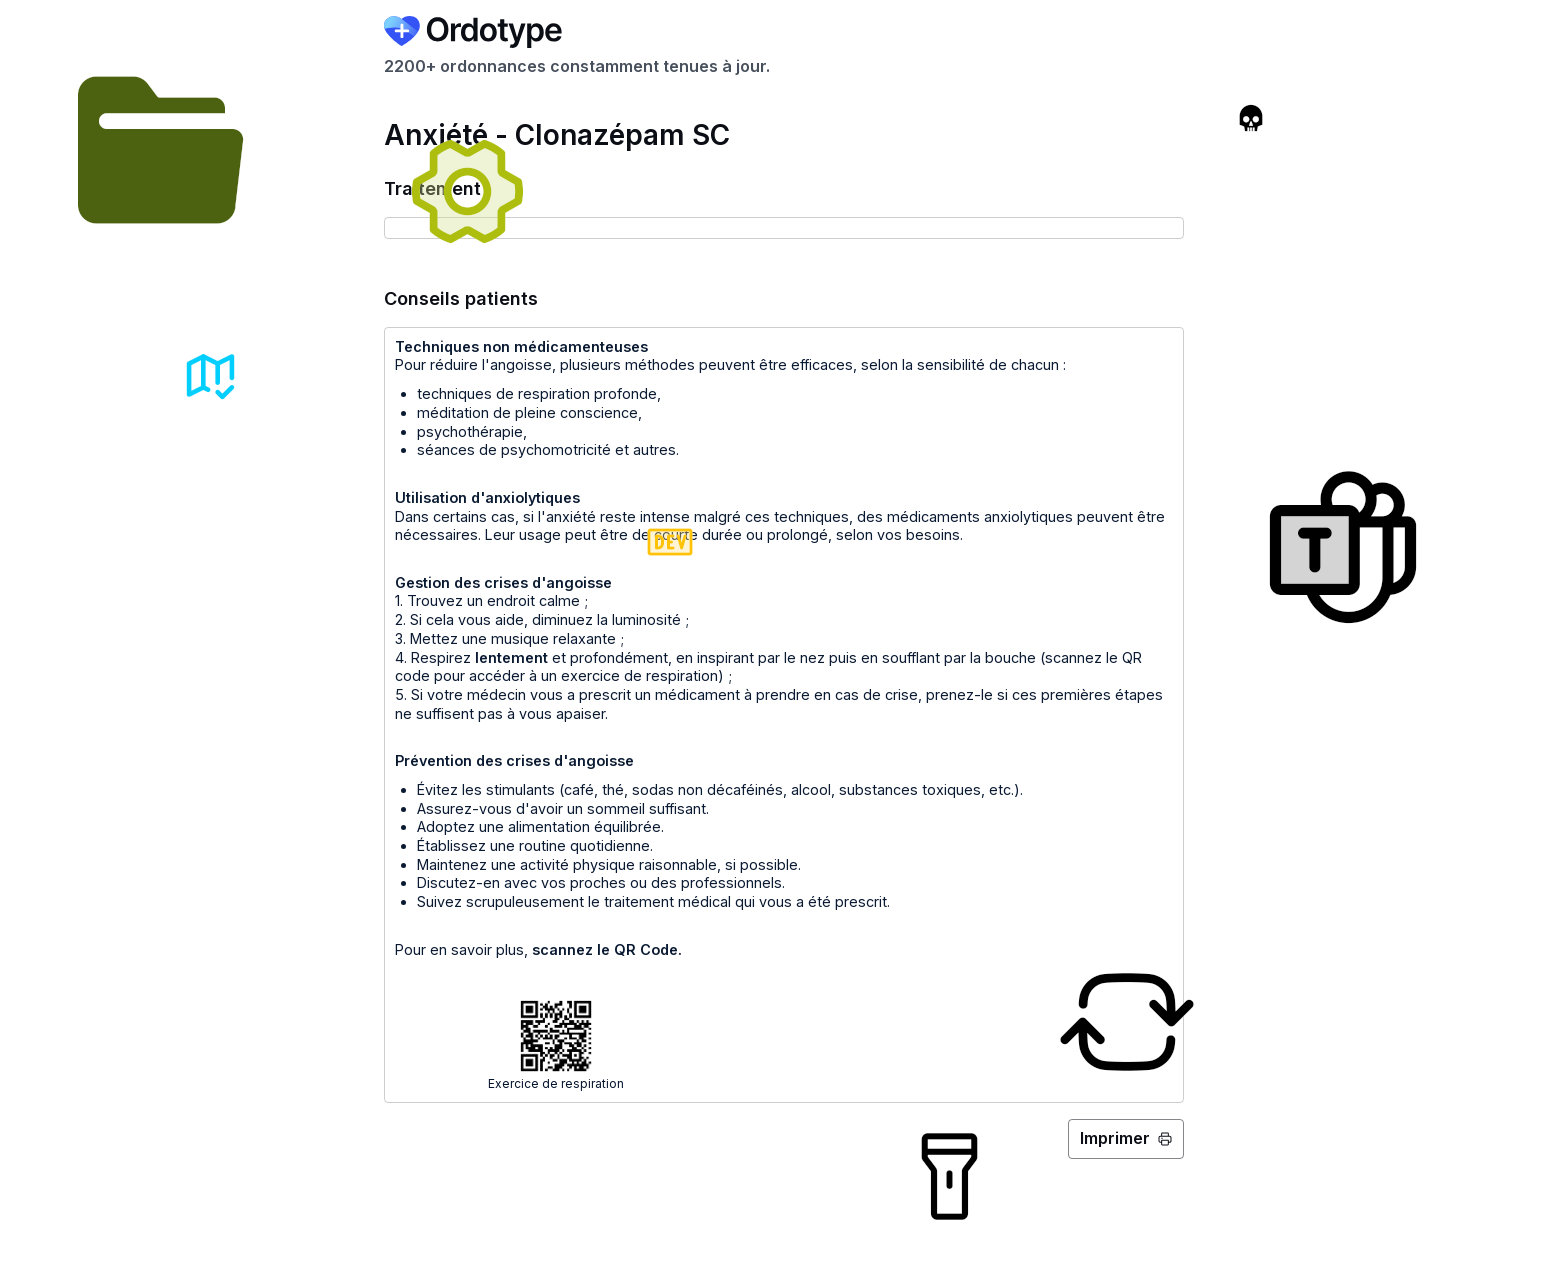 The width and height of the screenshot is (1568, 1263). What do you see at coordinates (467, 191) in the screenshot?
I see `access settings or preferences` at bounding box center [467, 191].